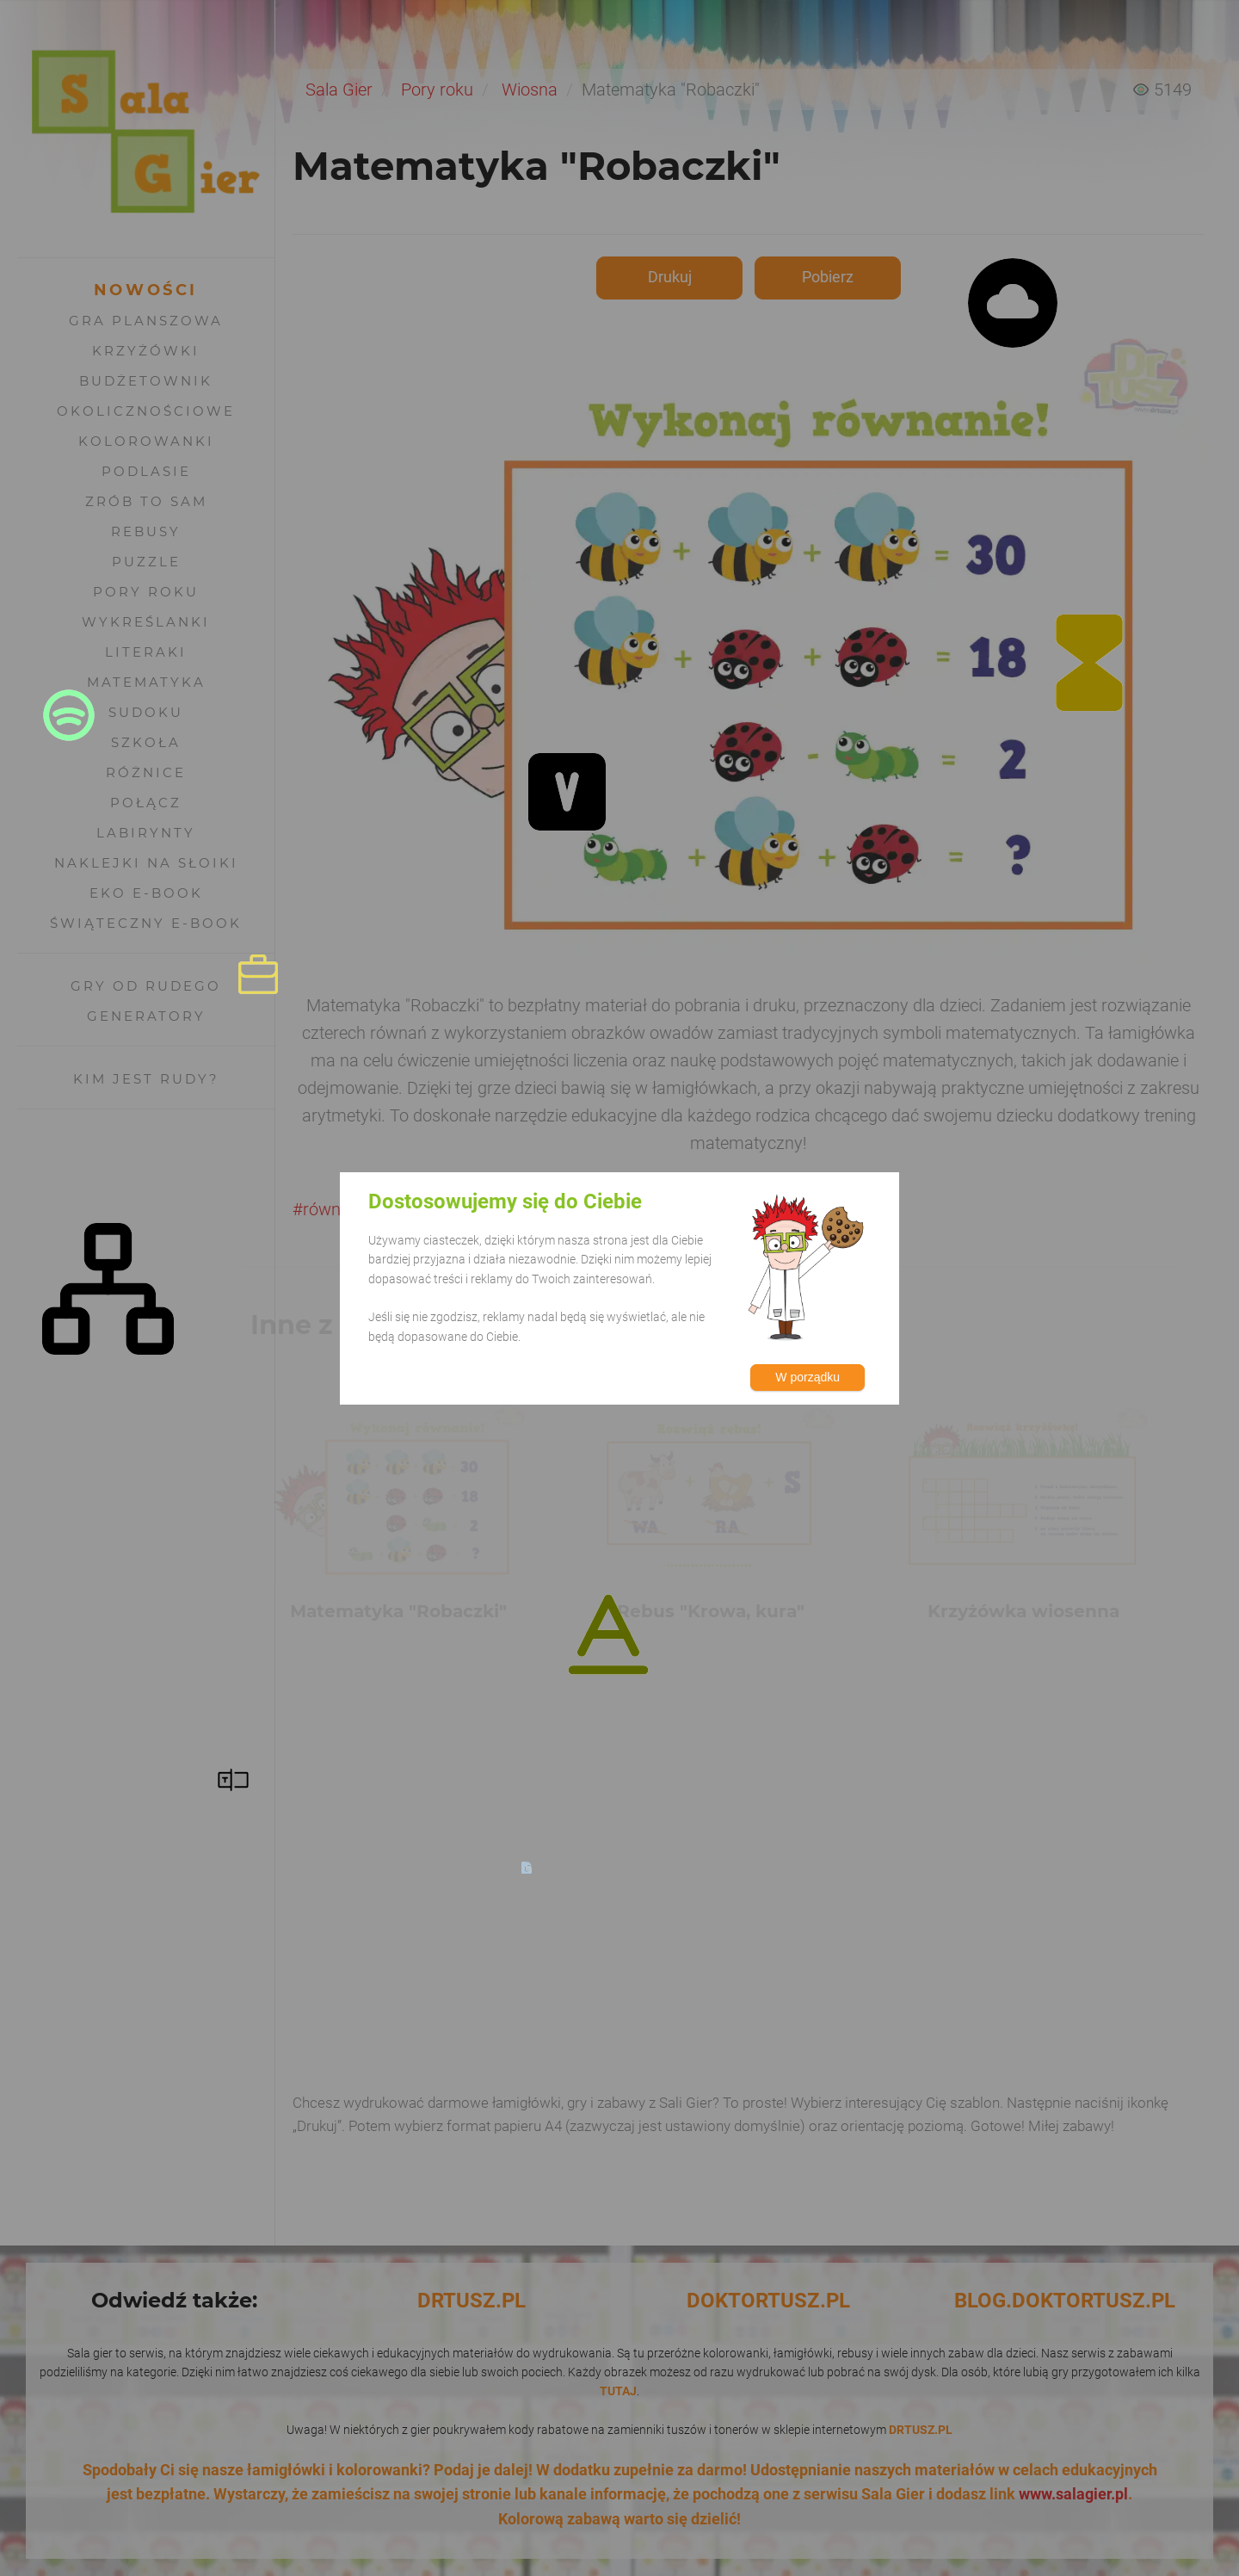 The image size is (1239, 2576). What do you see at coordinates (258, 976) in the screenshot?
I see `access work or business-related content` at bounding box center [258, 976].